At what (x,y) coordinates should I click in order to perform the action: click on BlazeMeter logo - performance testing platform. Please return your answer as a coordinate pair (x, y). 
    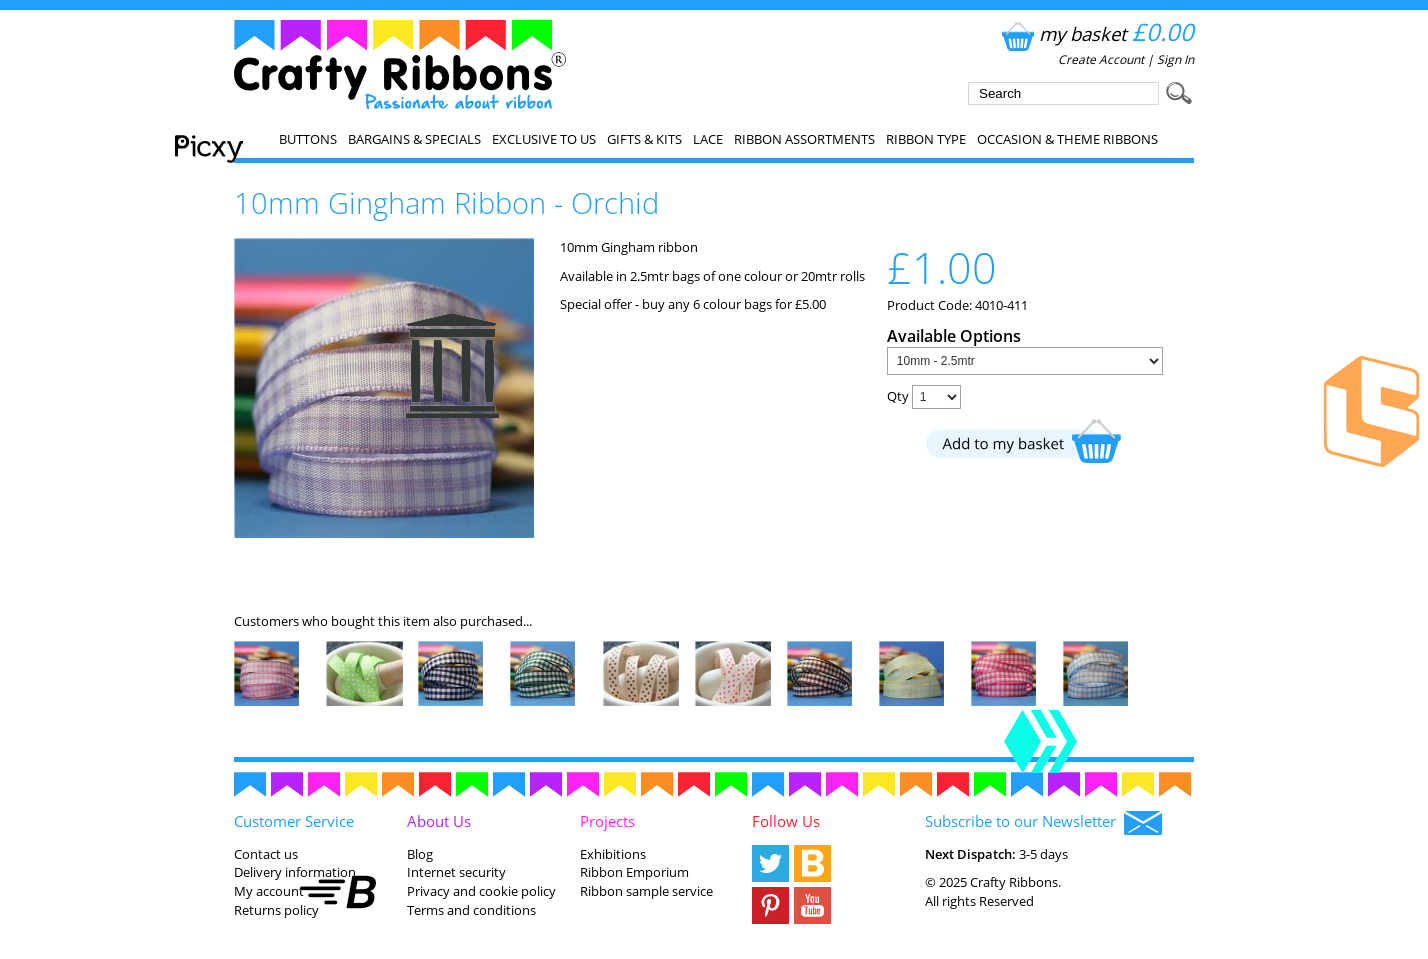
    Looking at the image, I should click on (338, 892).